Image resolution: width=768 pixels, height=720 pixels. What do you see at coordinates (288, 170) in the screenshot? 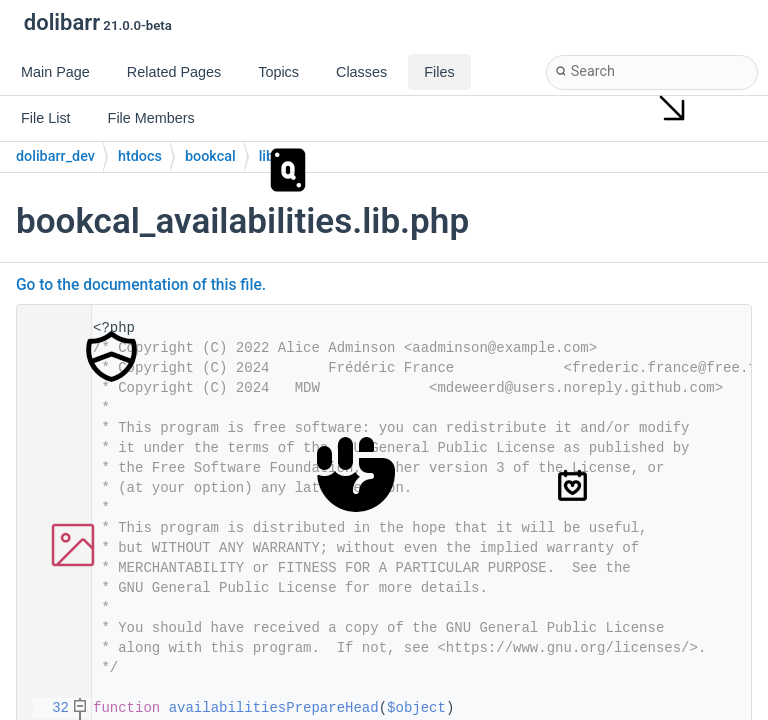
I see `queen playing card in a card game app` at bounding box center [288, 170].